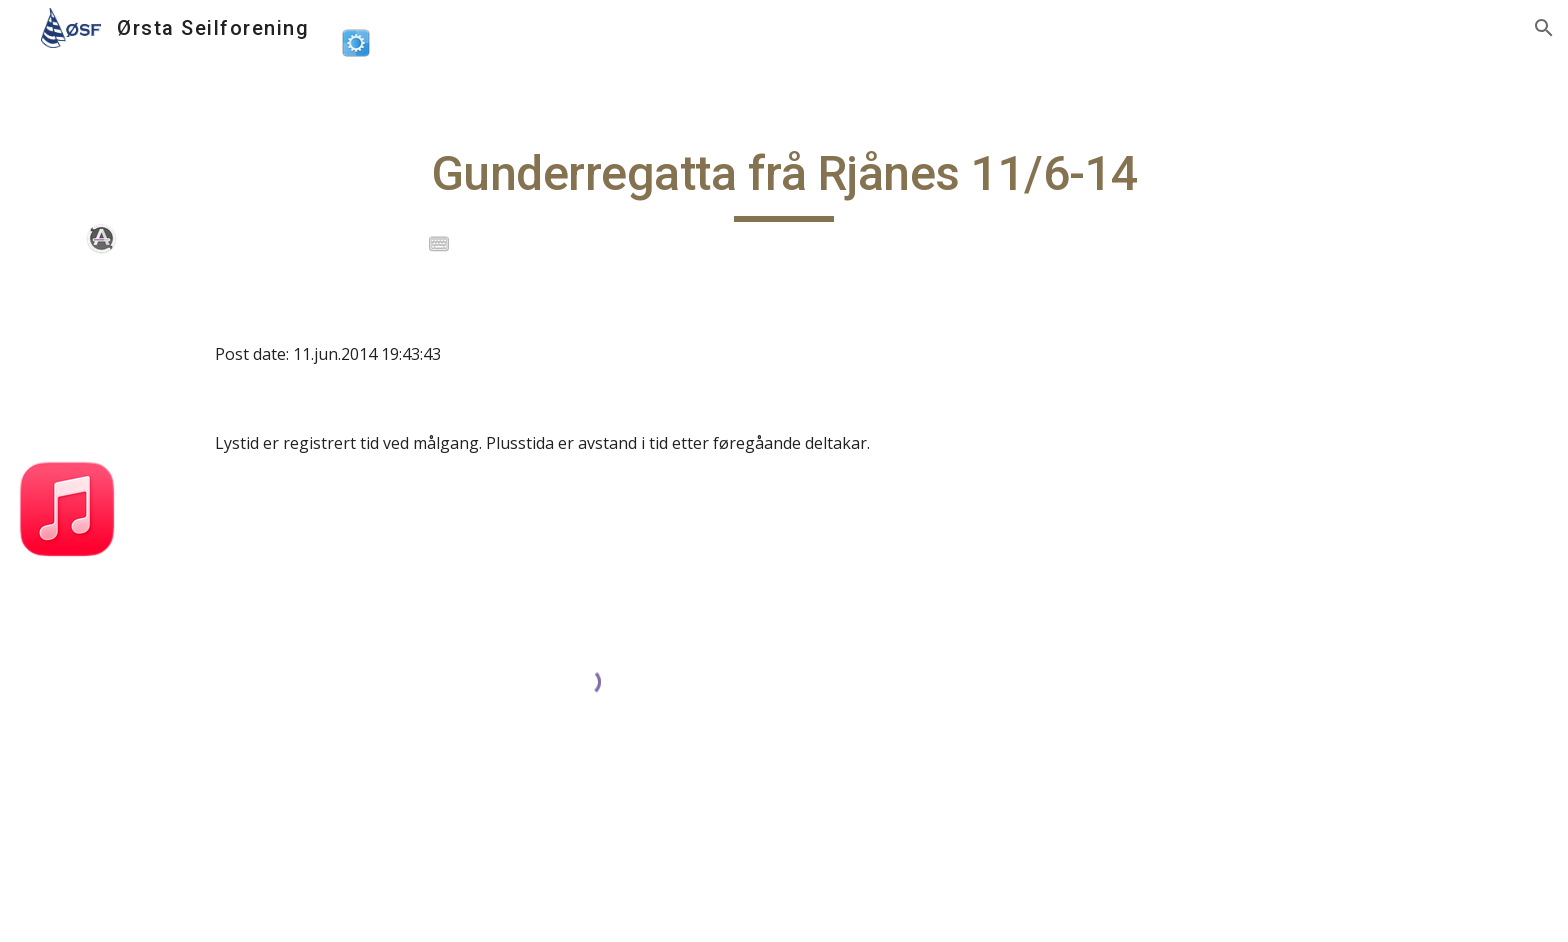  What do you see at coordinates (439, 244) in the screenshot?
I see `access keyboard settings` at bounding box center [439, 244].